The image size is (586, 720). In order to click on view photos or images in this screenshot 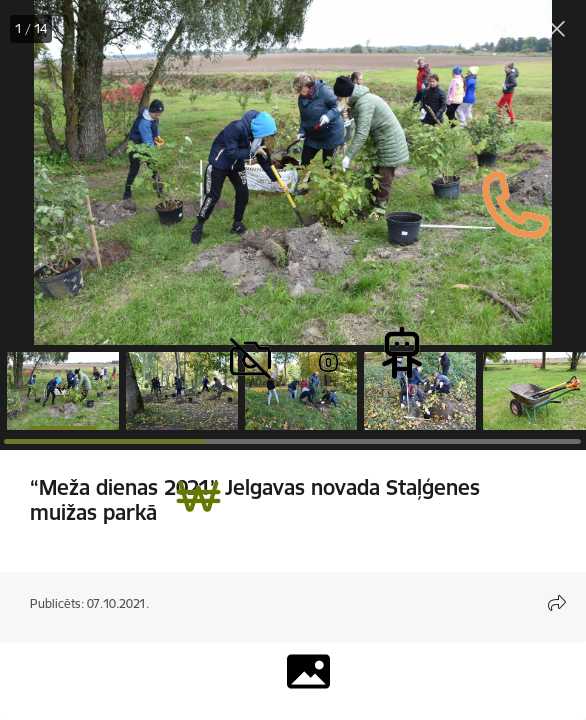, I will do `click(308, 671)`.